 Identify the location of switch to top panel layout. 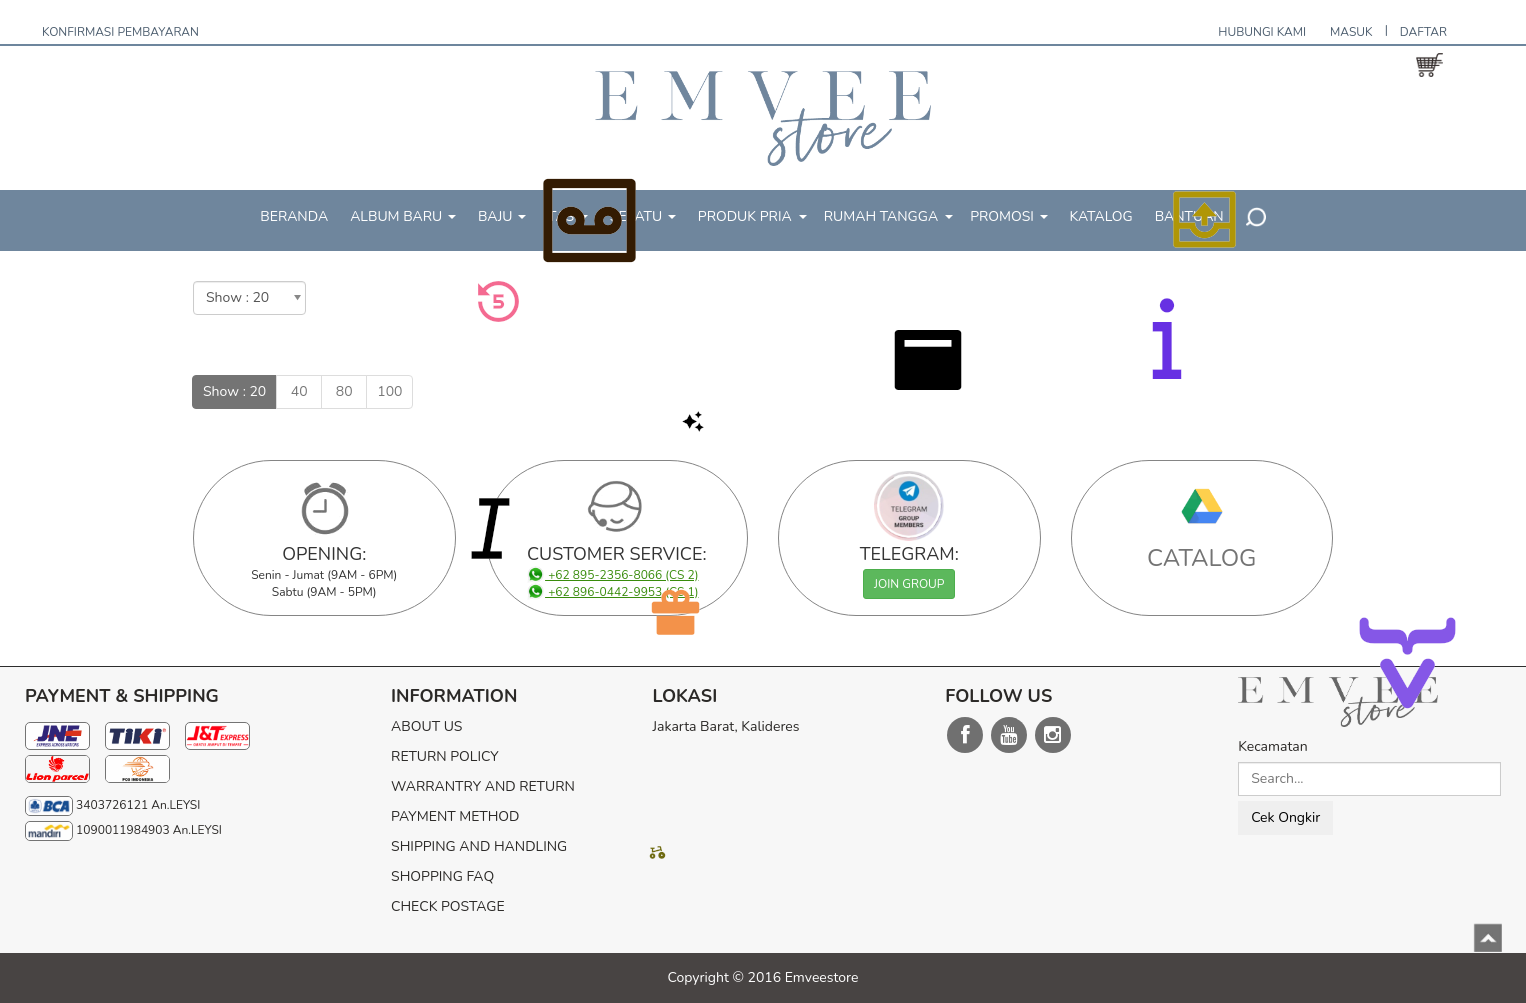
(928, 360).